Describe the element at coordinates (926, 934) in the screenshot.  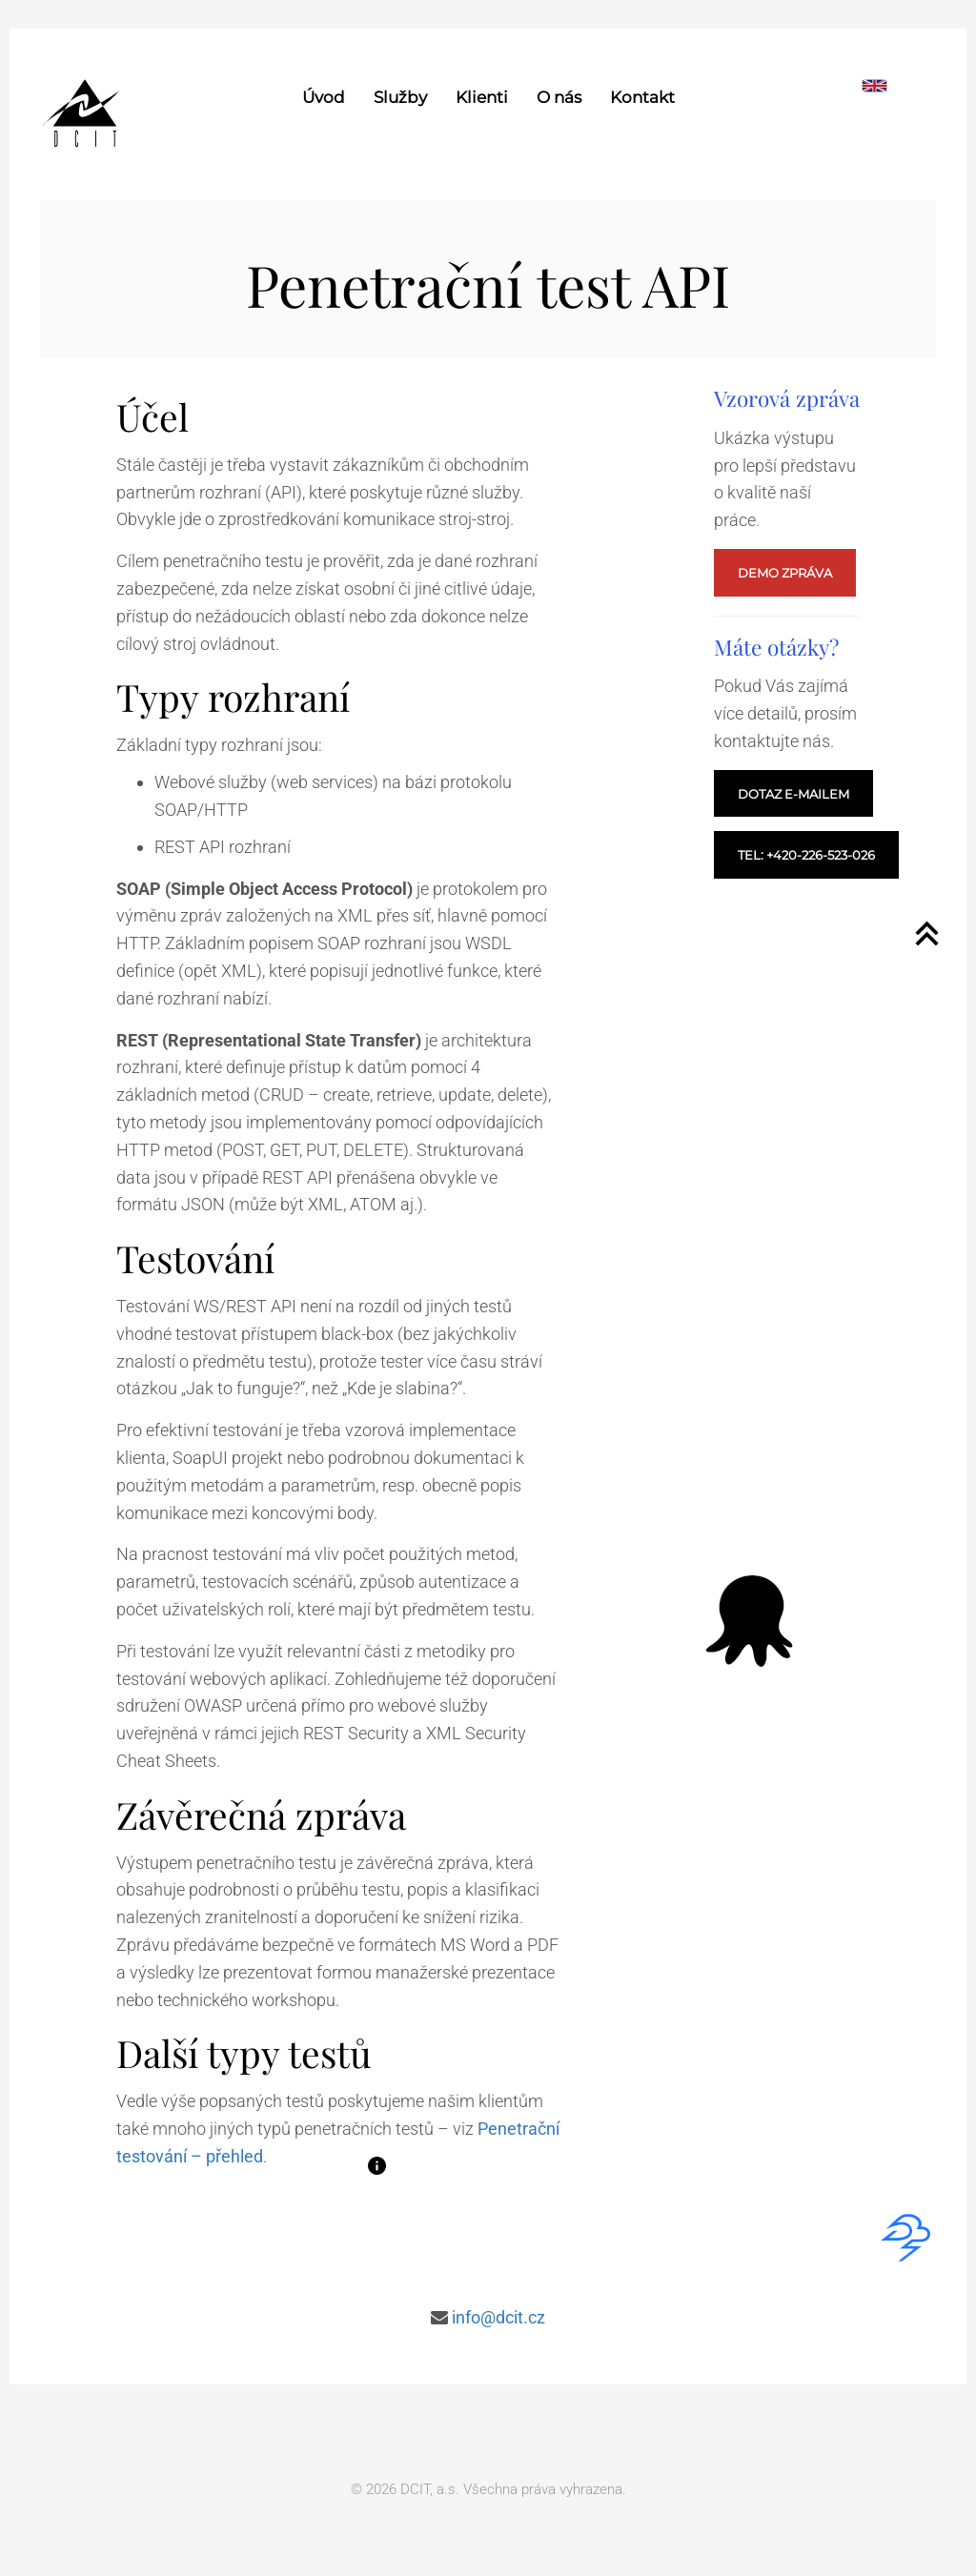
I see `scroll to top of page` at that location.